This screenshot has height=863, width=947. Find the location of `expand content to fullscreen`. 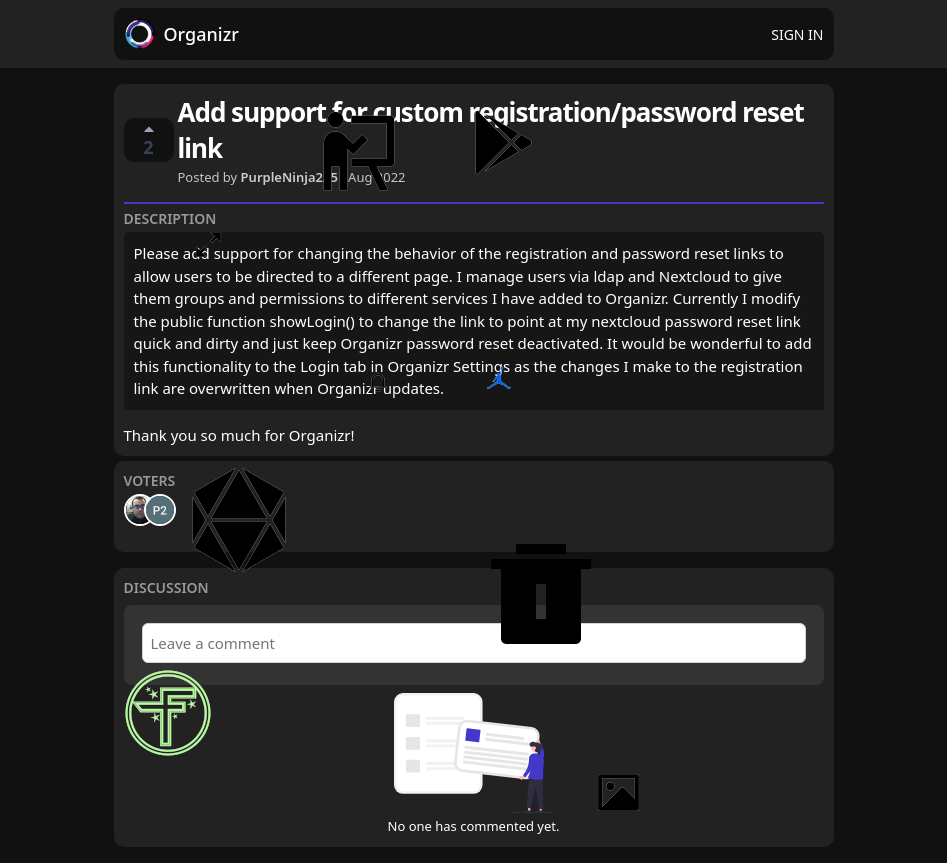

expand content to fullscreen is located at coordinates (208, 244).